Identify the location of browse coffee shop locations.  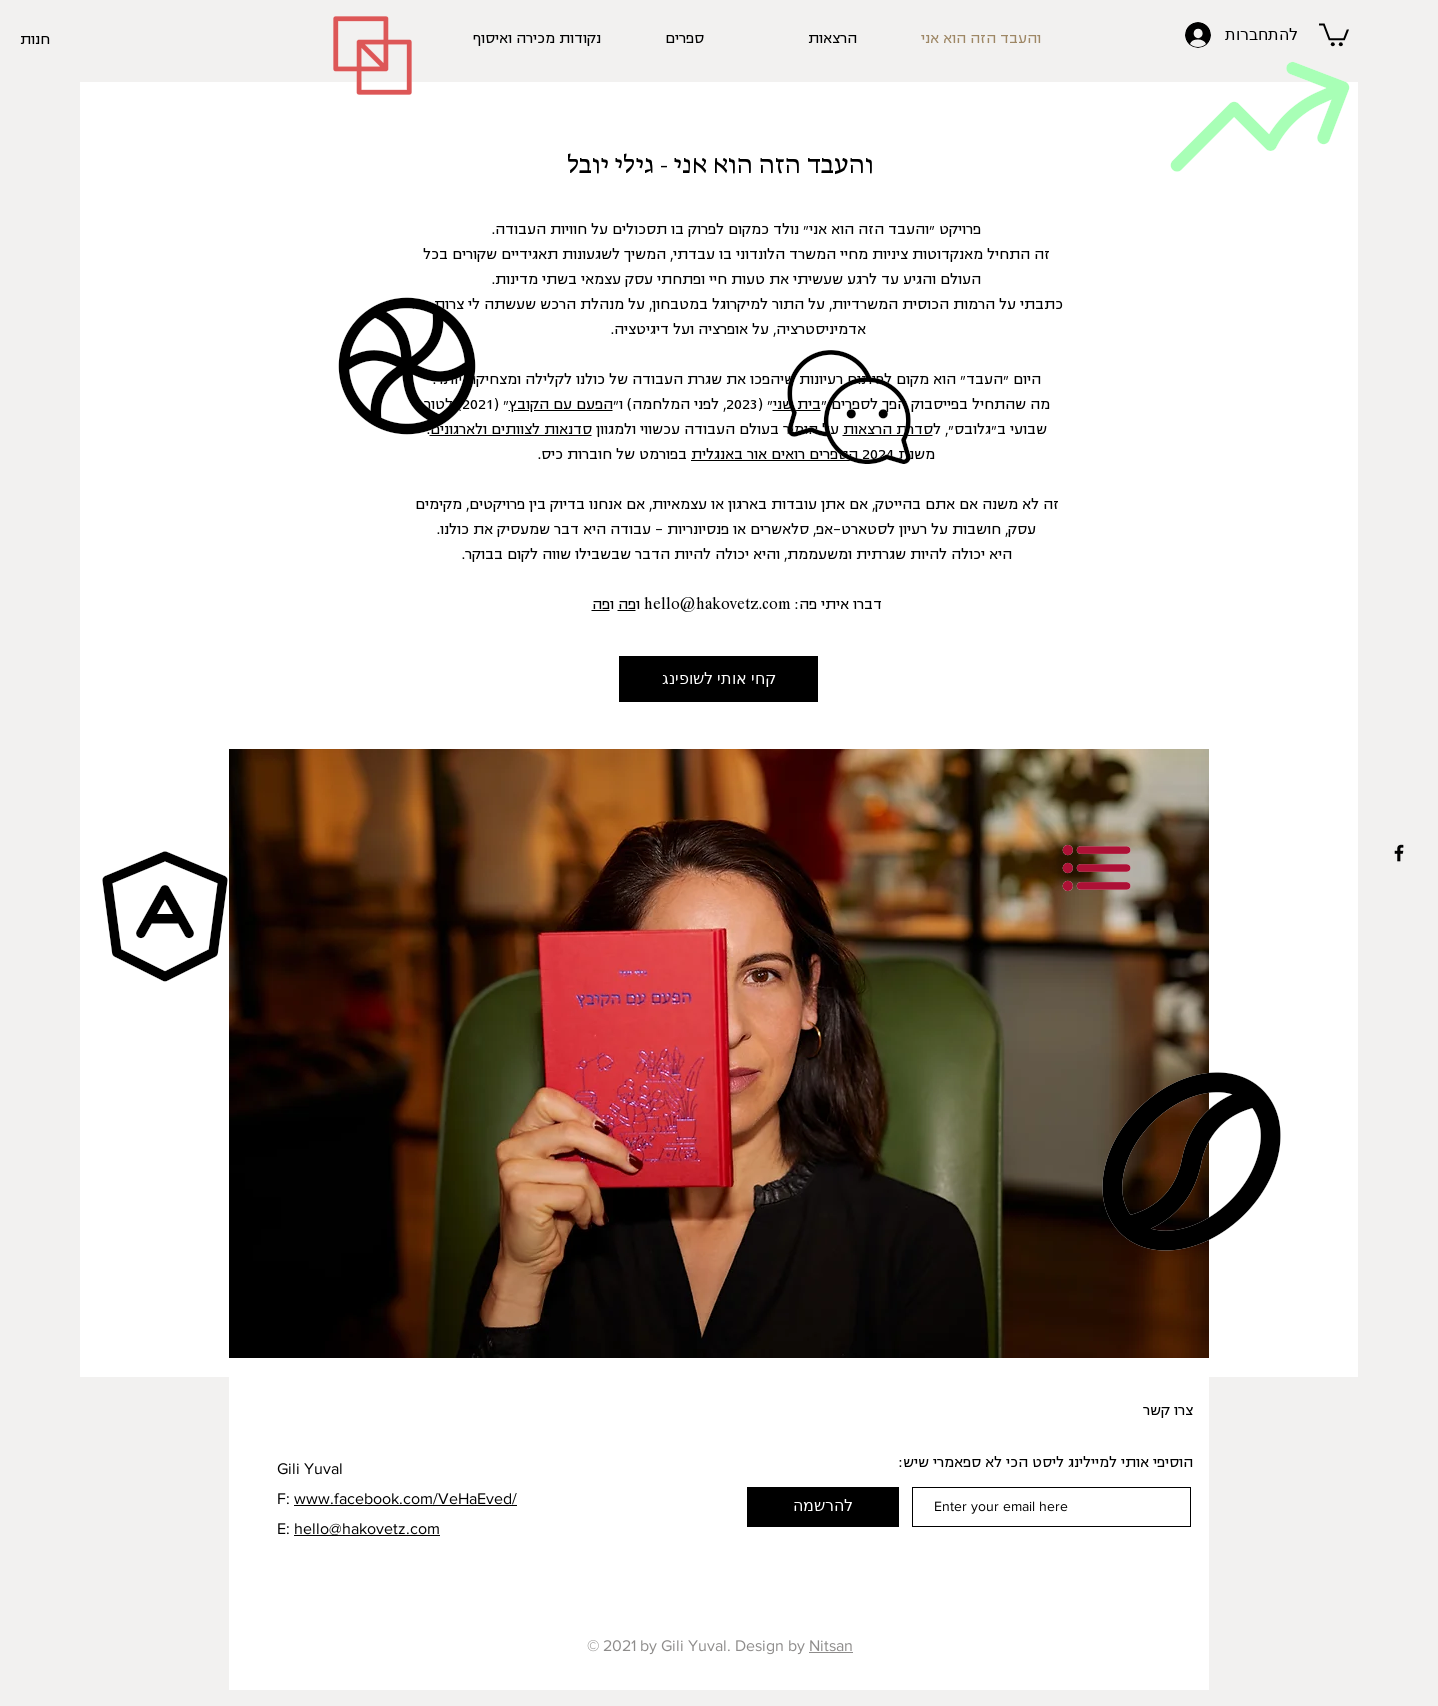
(1191, 1161).